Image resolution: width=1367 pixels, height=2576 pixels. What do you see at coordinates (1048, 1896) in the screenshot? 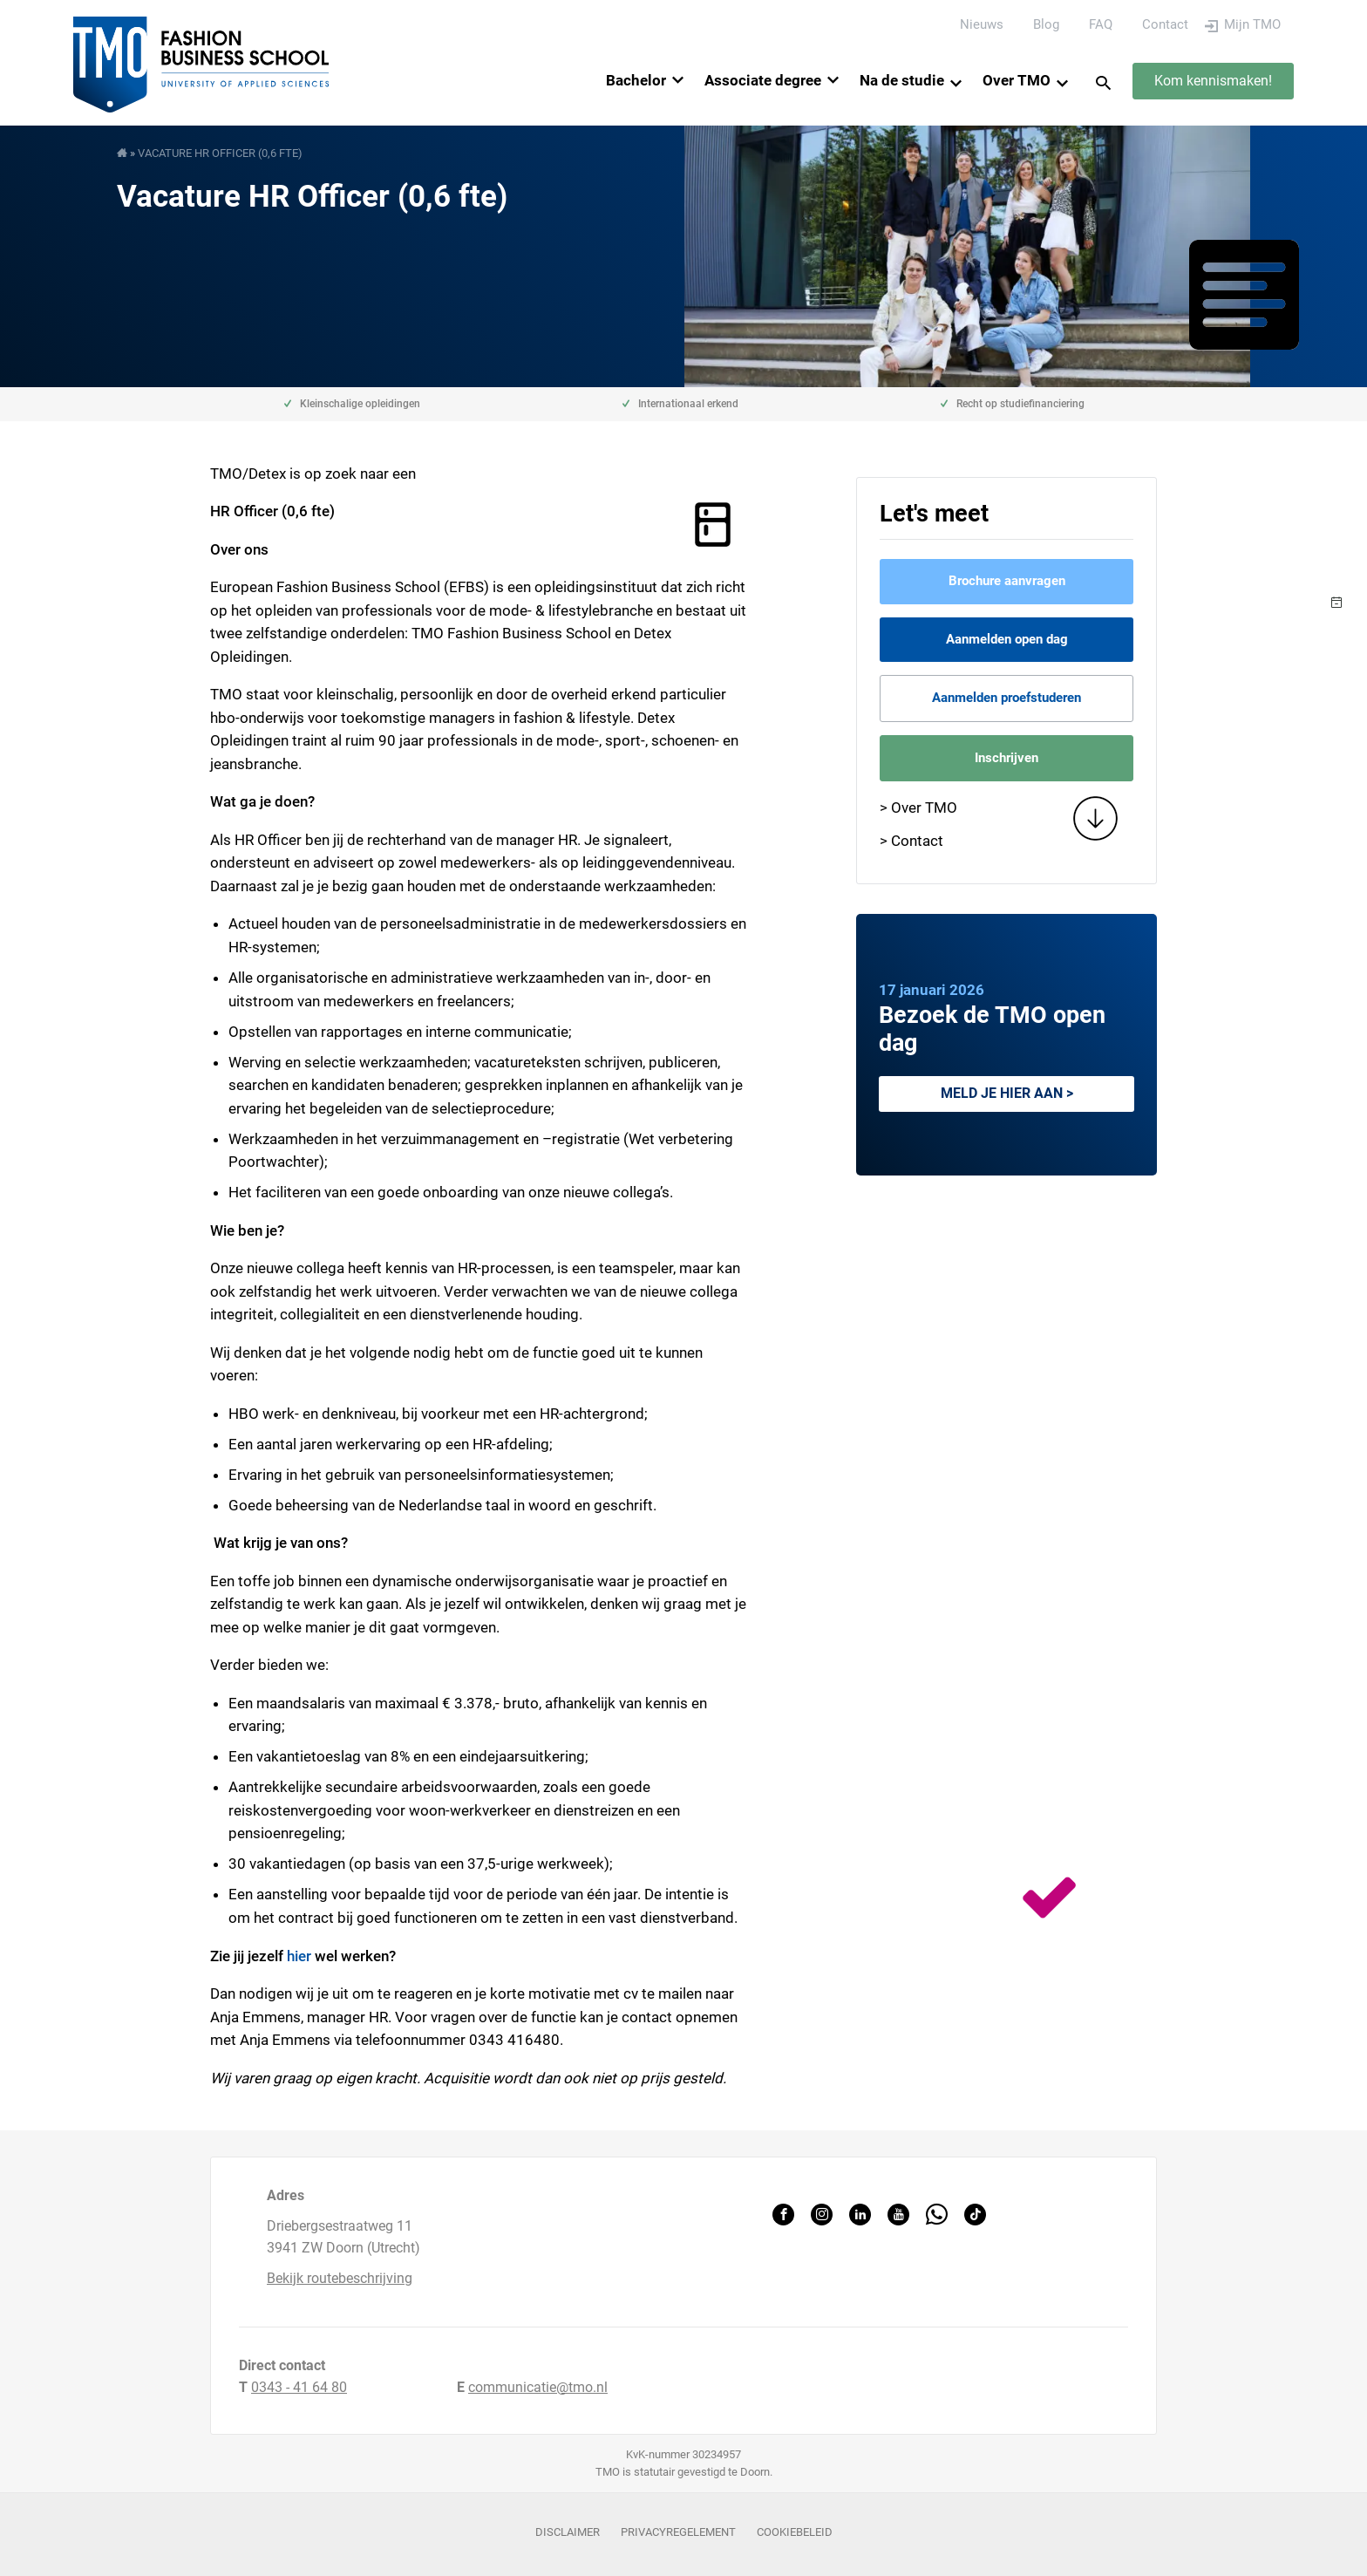
I see `confirm or submit an action` at bounding box center [1048, 1896].